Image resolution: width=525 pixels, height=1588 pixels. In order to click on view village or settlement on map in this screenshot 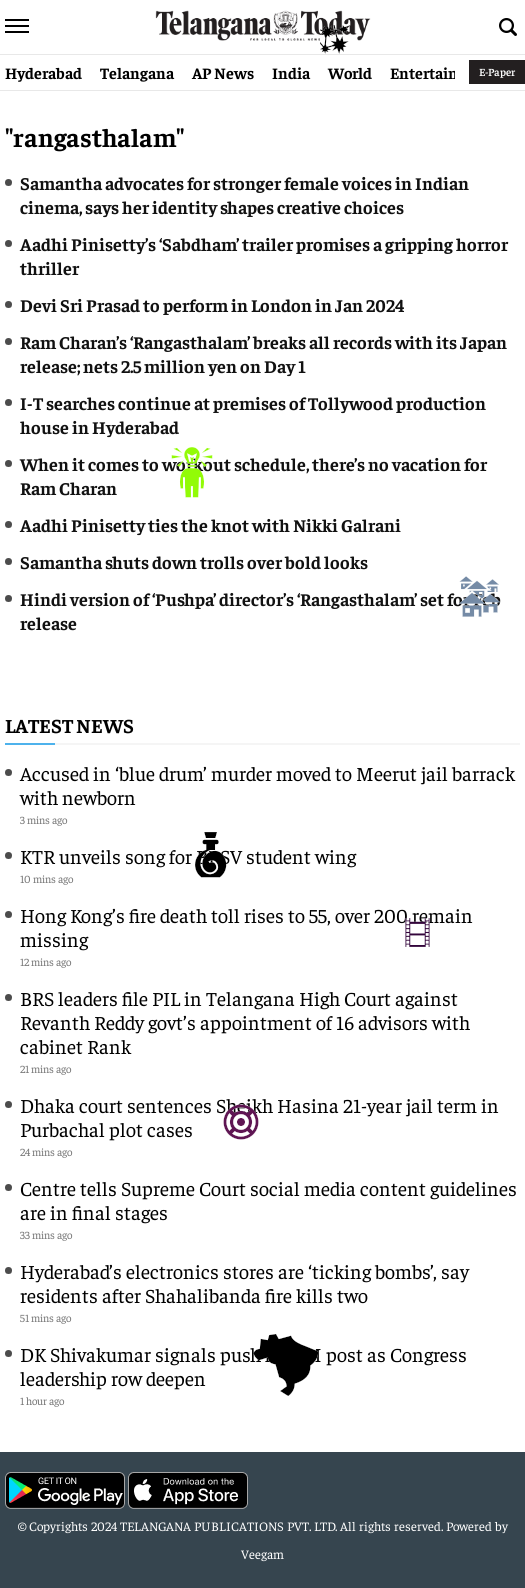, I will do `click(479, 596)`.